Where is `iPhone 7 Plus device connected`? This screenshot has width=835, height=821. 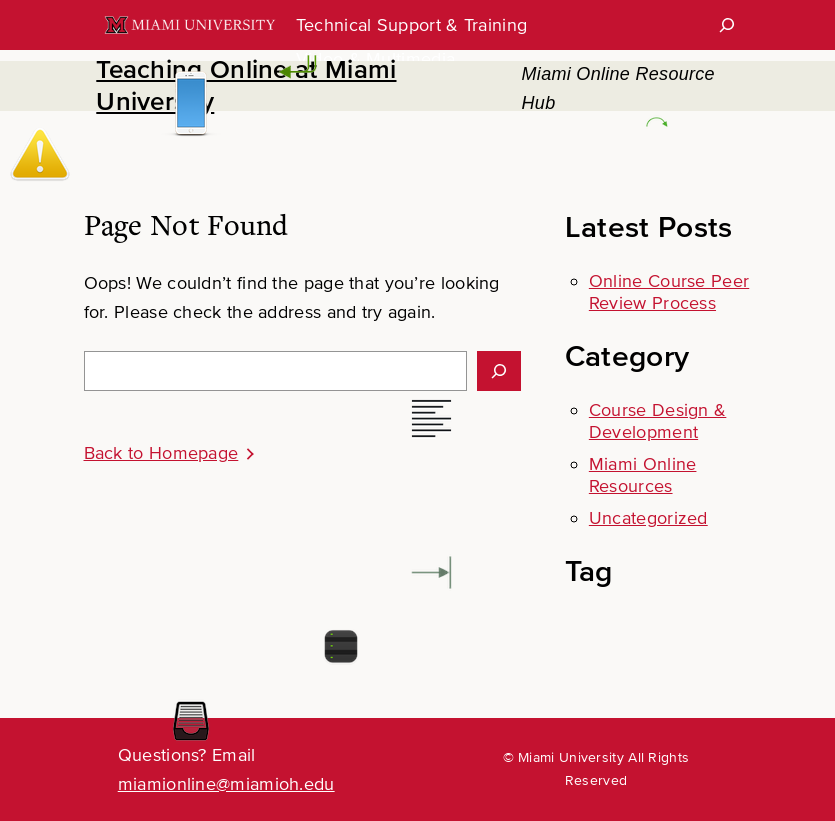
iPhone 7 Plus device connected is located at coordinates (191, 104).